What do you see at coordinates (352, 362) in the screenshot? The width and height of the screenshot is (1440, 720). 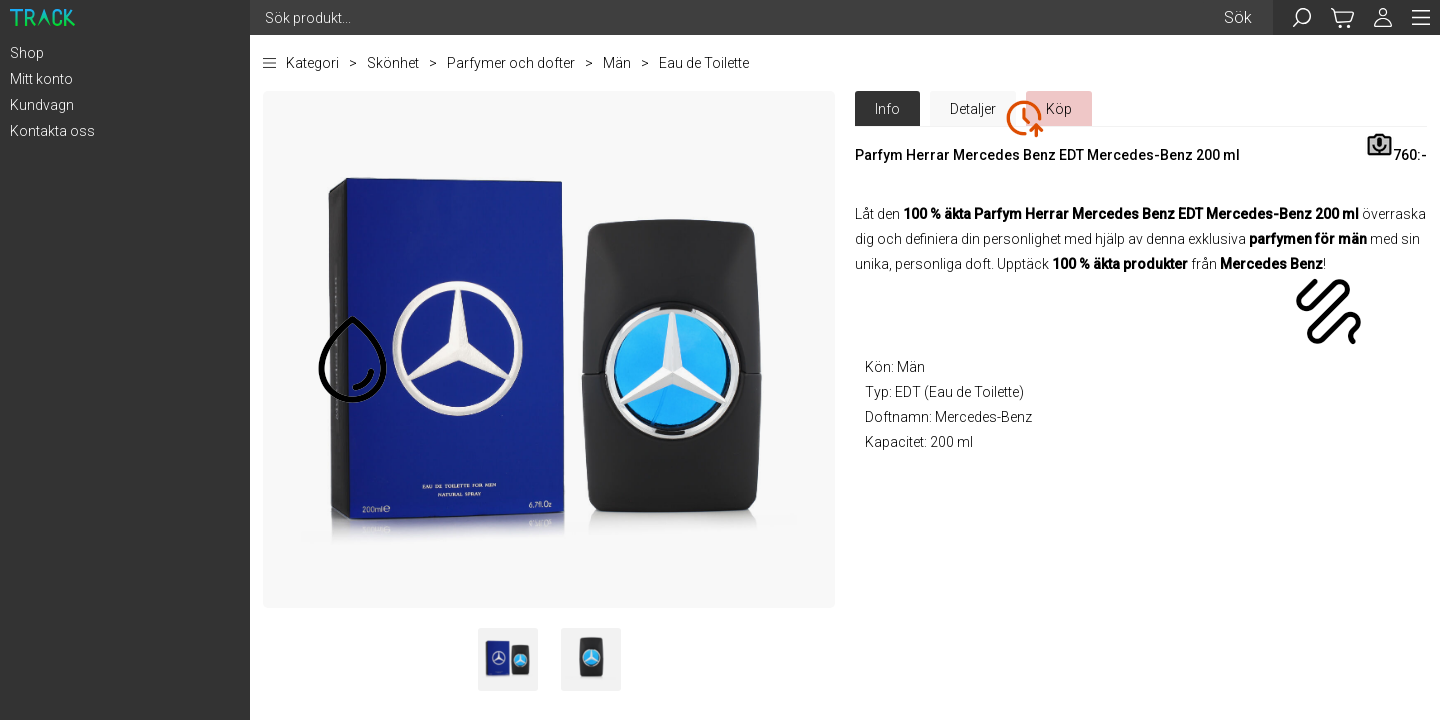 I see `adjust water or hydration settings` at bounding box center [352, 362].